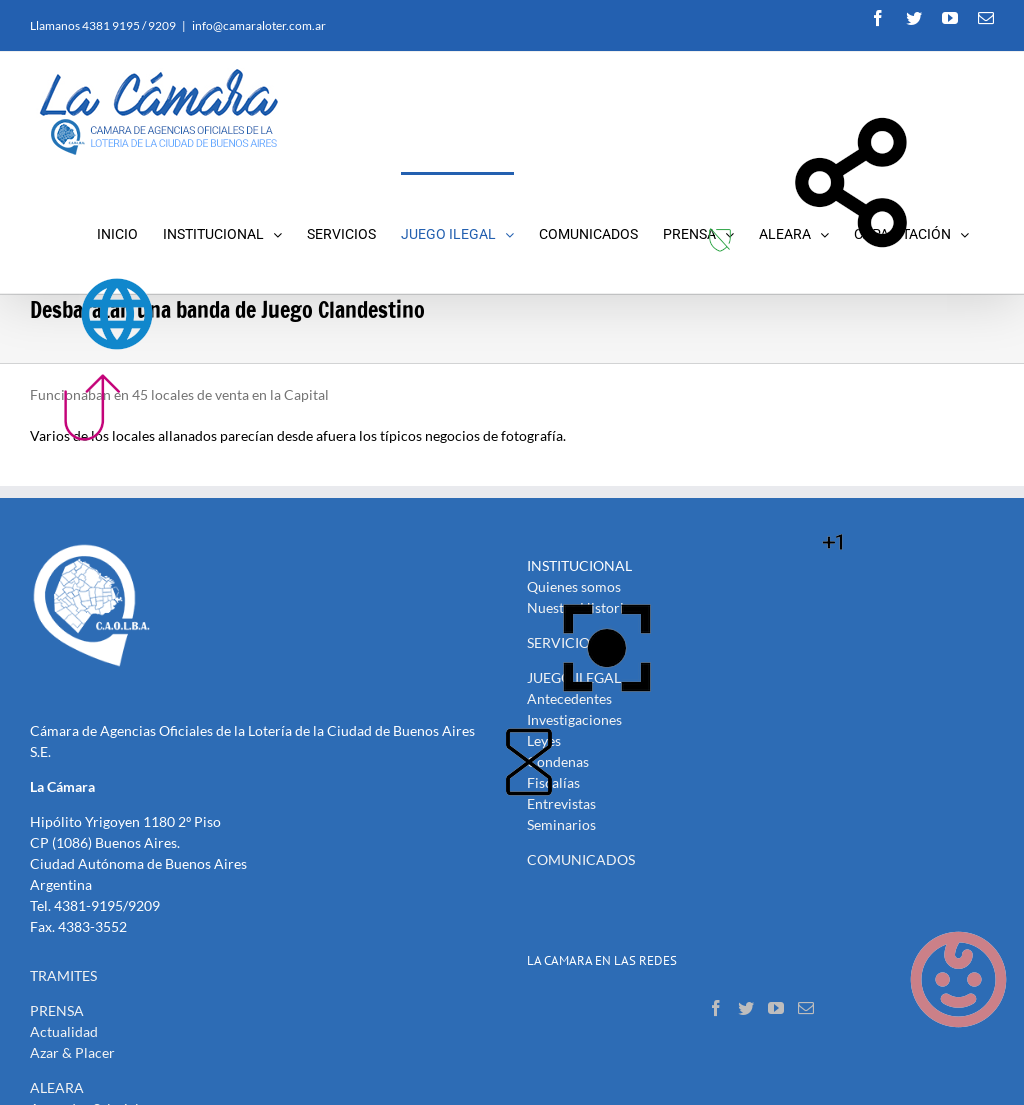 The width and height of the screenshot is (1024, 1105). I want to click on increase exposure by one stop, so click(832, 542).